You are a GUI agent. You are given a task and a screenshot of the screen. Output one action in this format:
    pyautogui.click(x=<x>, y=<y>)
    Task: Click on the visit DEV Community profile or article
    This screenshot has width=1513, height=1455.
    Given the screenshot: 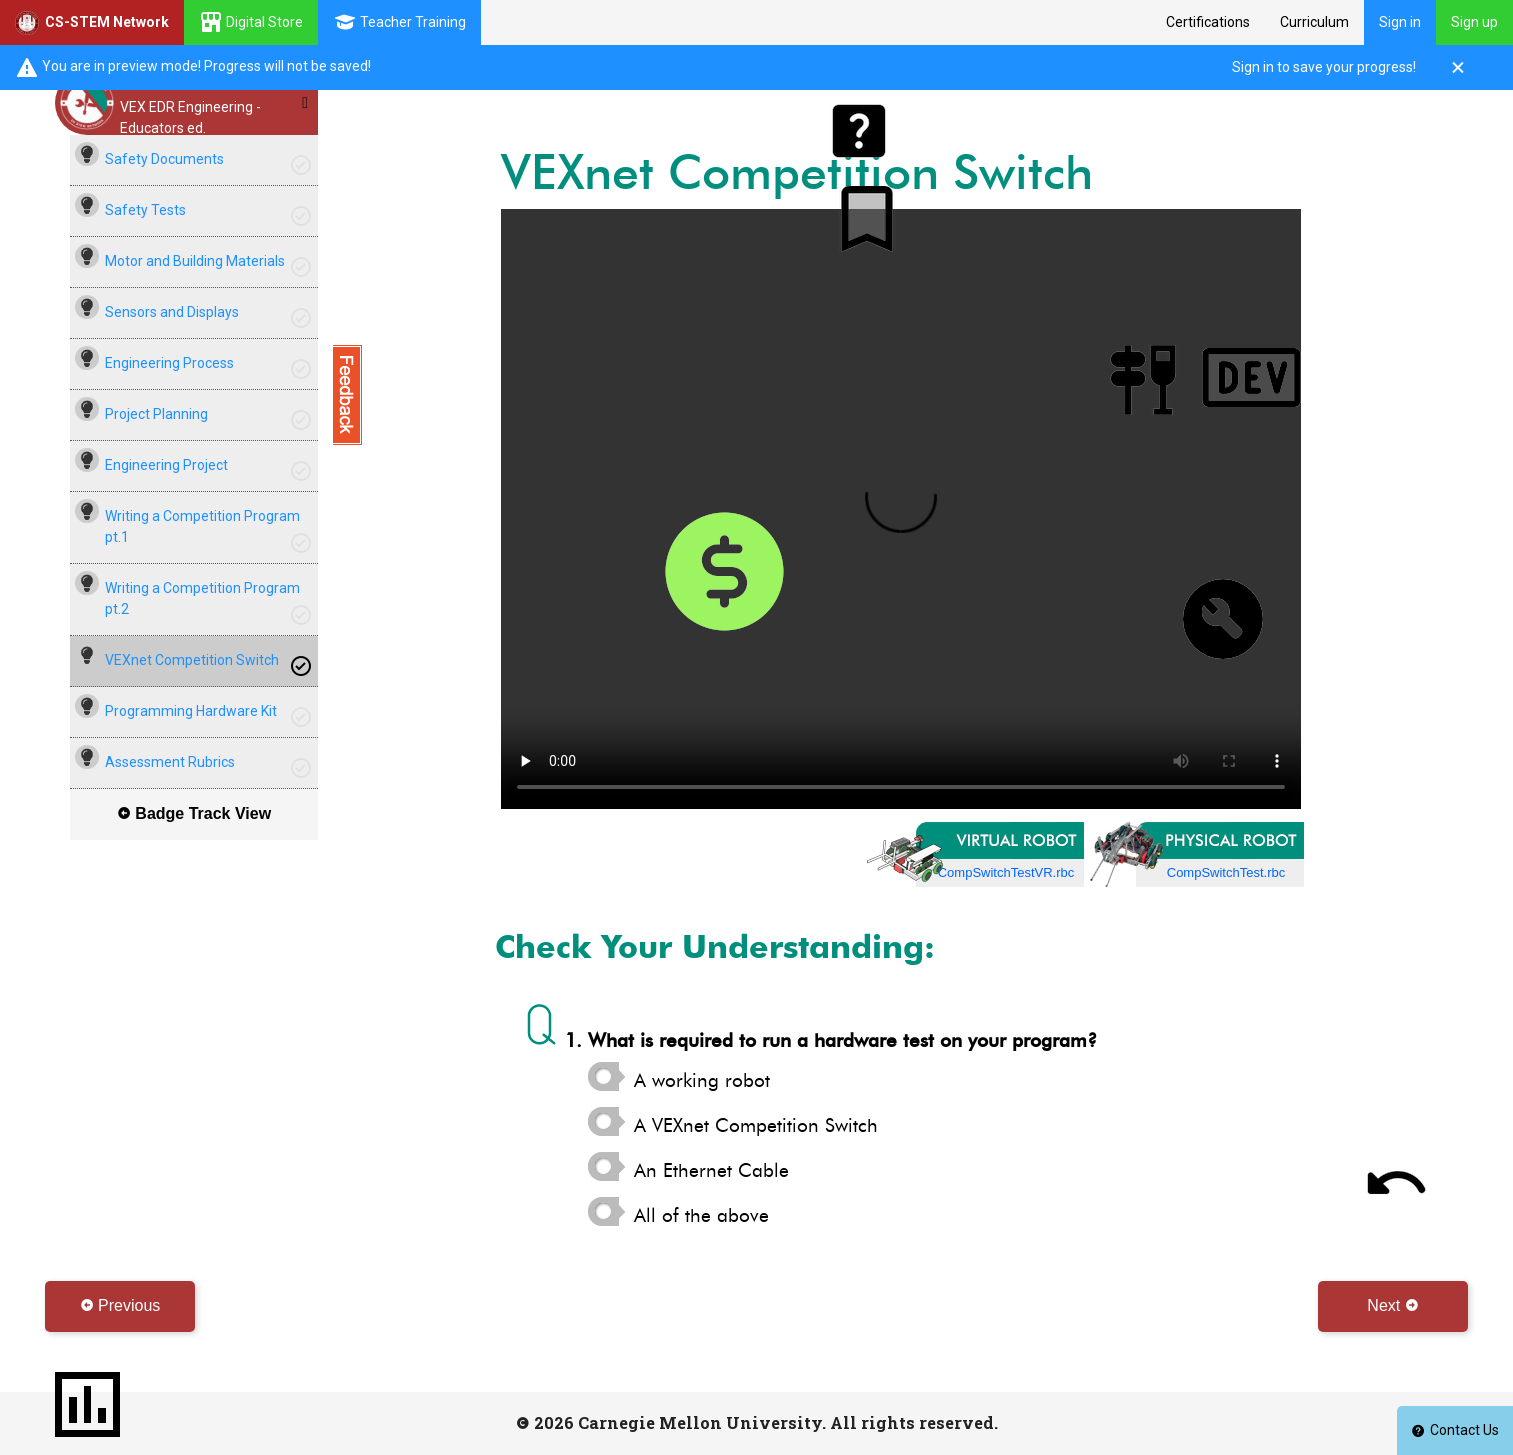 What is the action you would take?
    pyautogui.click(x=1251, y=377)
    